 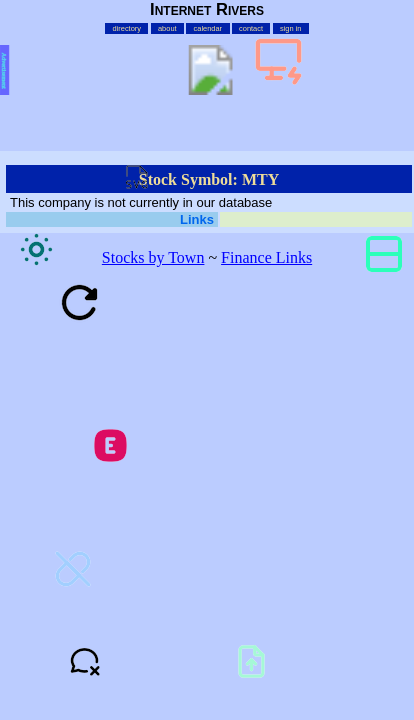 What do you see at coordinates (278, 59) in the screenshot?
I see `desktop power or energy settings` at bounding box center [278, 59].